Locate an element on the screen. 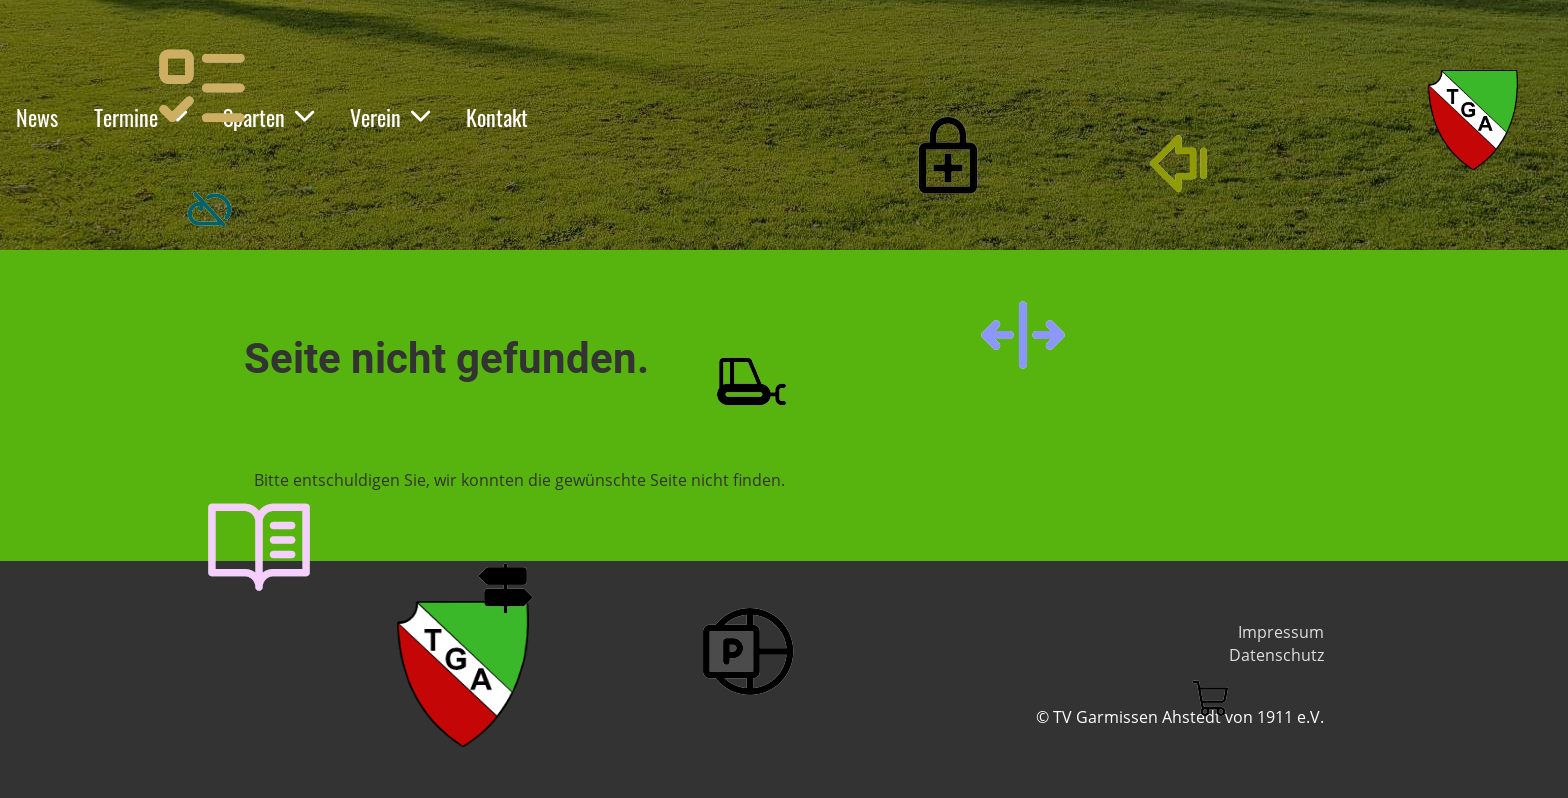 Image resolution: width=1568 pixels, height=798 pixels. open reading mode or e-reader is located at coordinates (259, 540).